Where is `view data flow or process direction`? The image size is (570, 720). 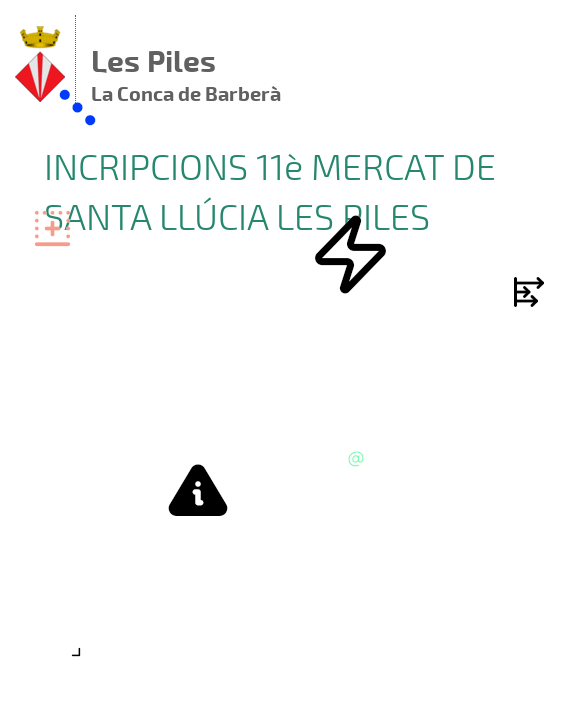
view data flow or process direction is located at coordinates (529, 292).